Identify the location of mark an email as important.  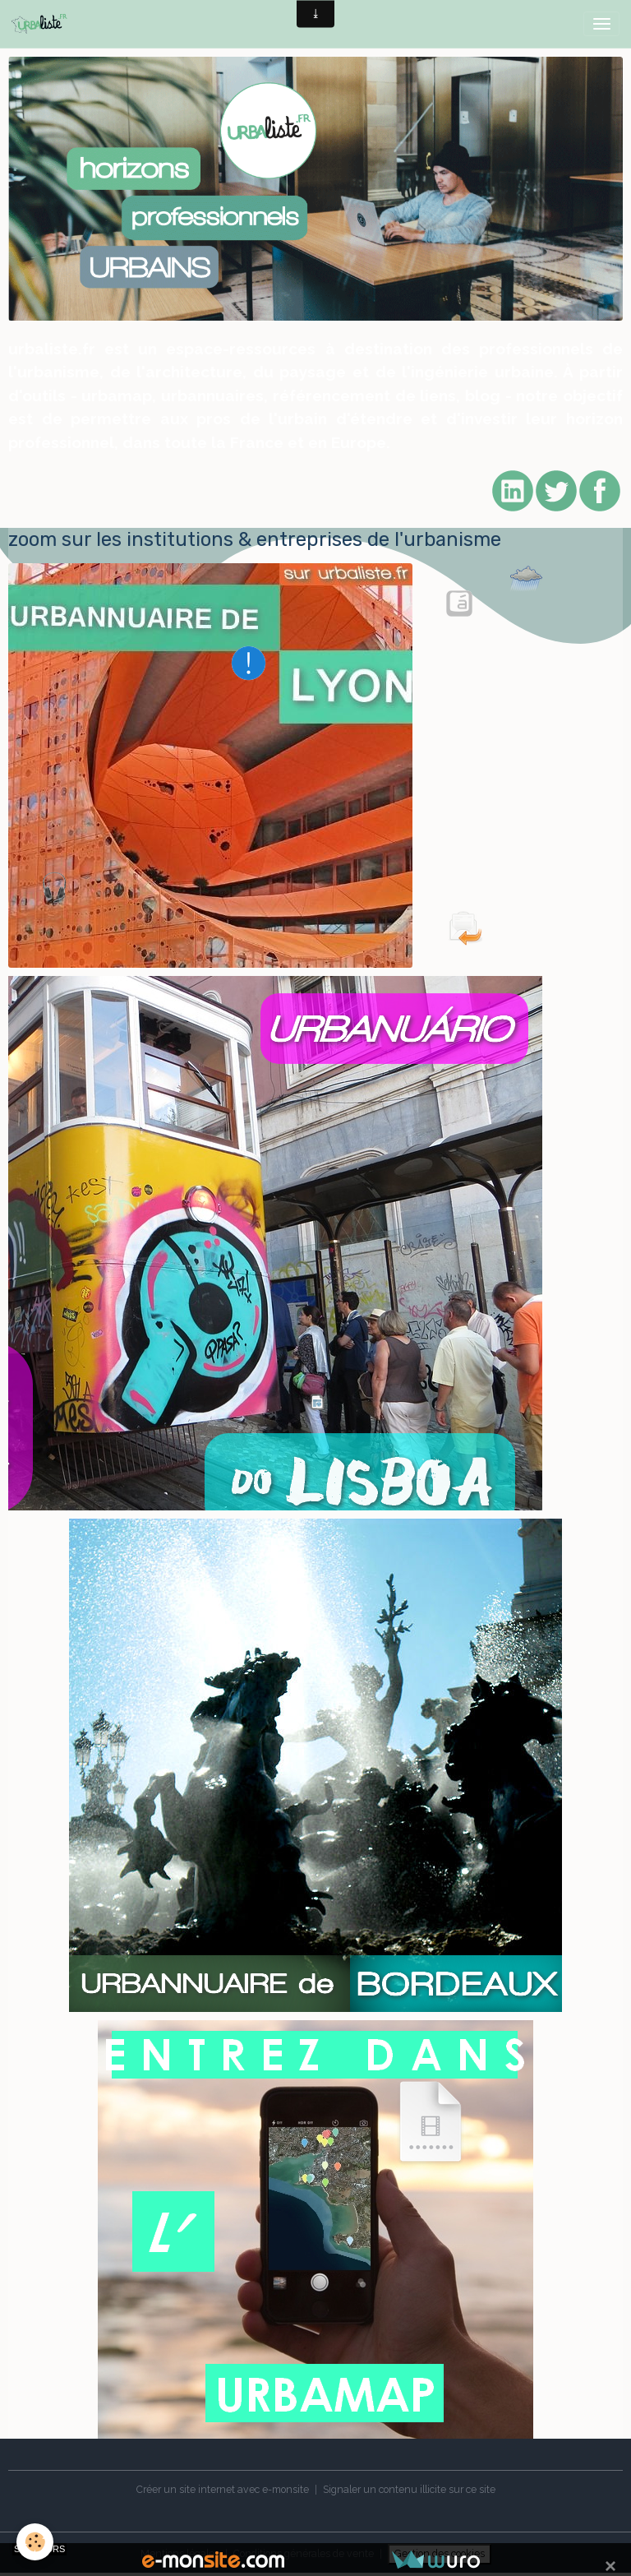
(248, 663).